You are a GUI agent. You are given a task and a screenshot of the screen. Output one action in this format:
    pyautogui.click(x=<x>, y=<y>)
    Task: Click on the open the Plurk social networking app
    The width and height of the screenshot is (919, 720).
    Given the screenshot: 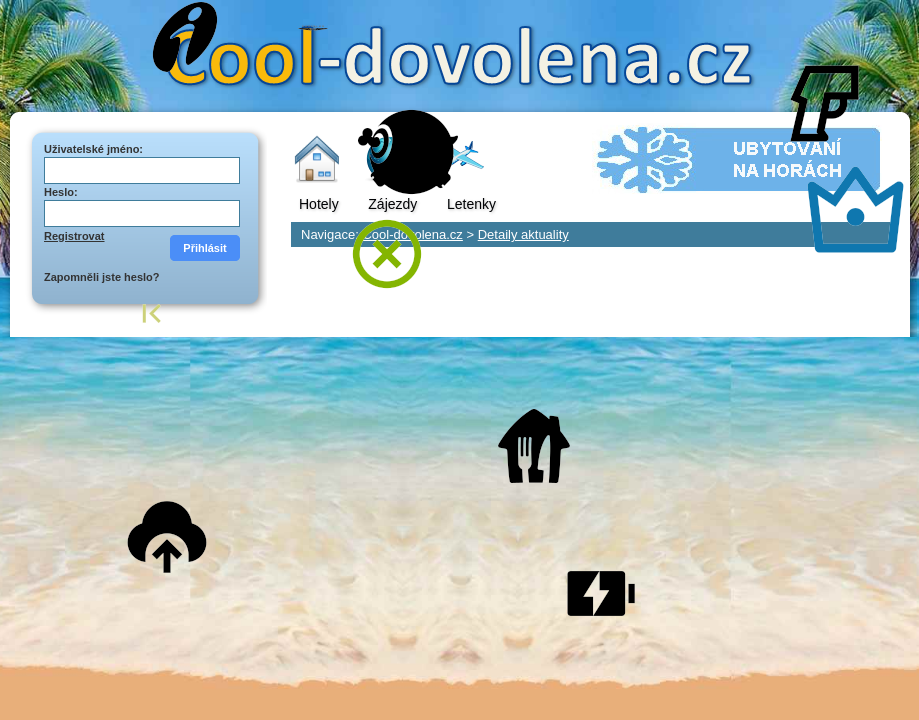 What is the action you would take?
    pyautogui.click(x=408, y=152)
    